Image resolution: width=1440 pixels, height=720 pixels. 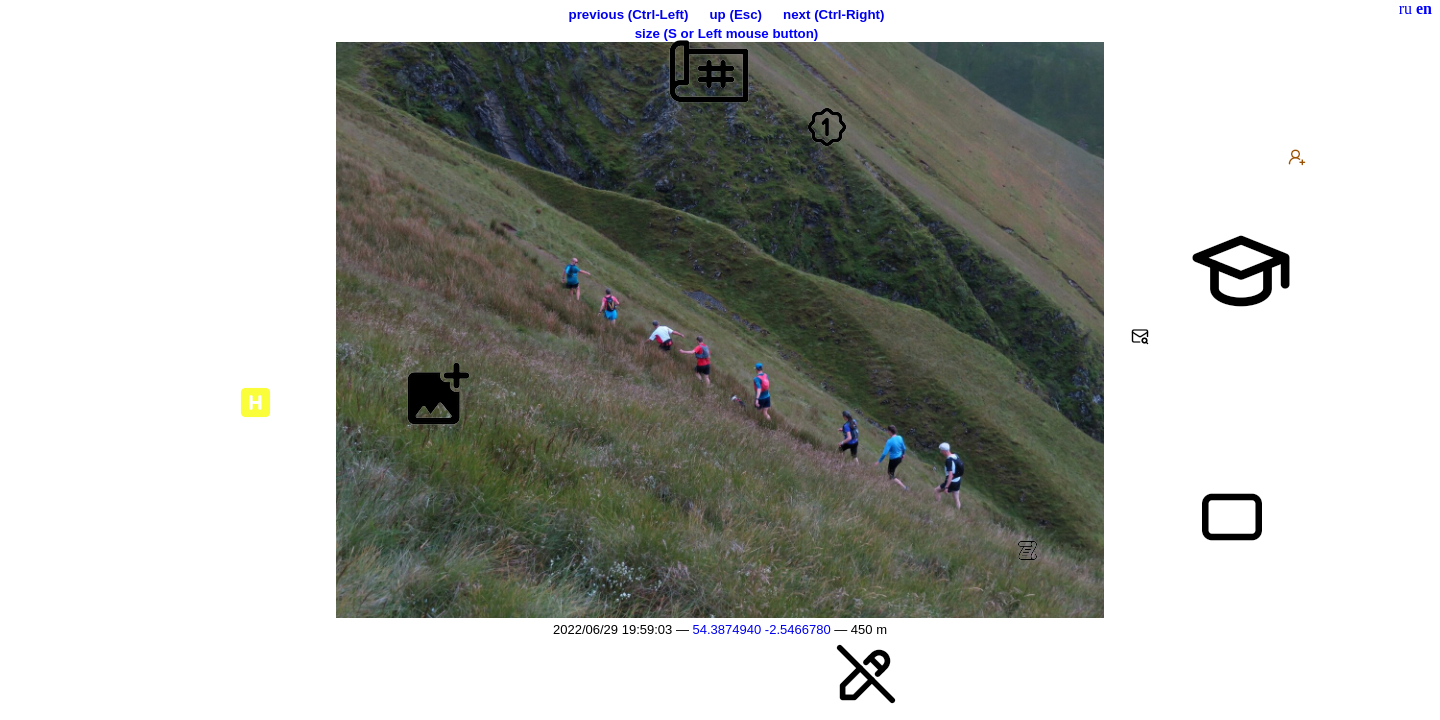 What do you see at coordinates (255, 402) in the screenshot?
I see `indicates a helipad or helicopter landing zone` at bounding box center [255, 402].